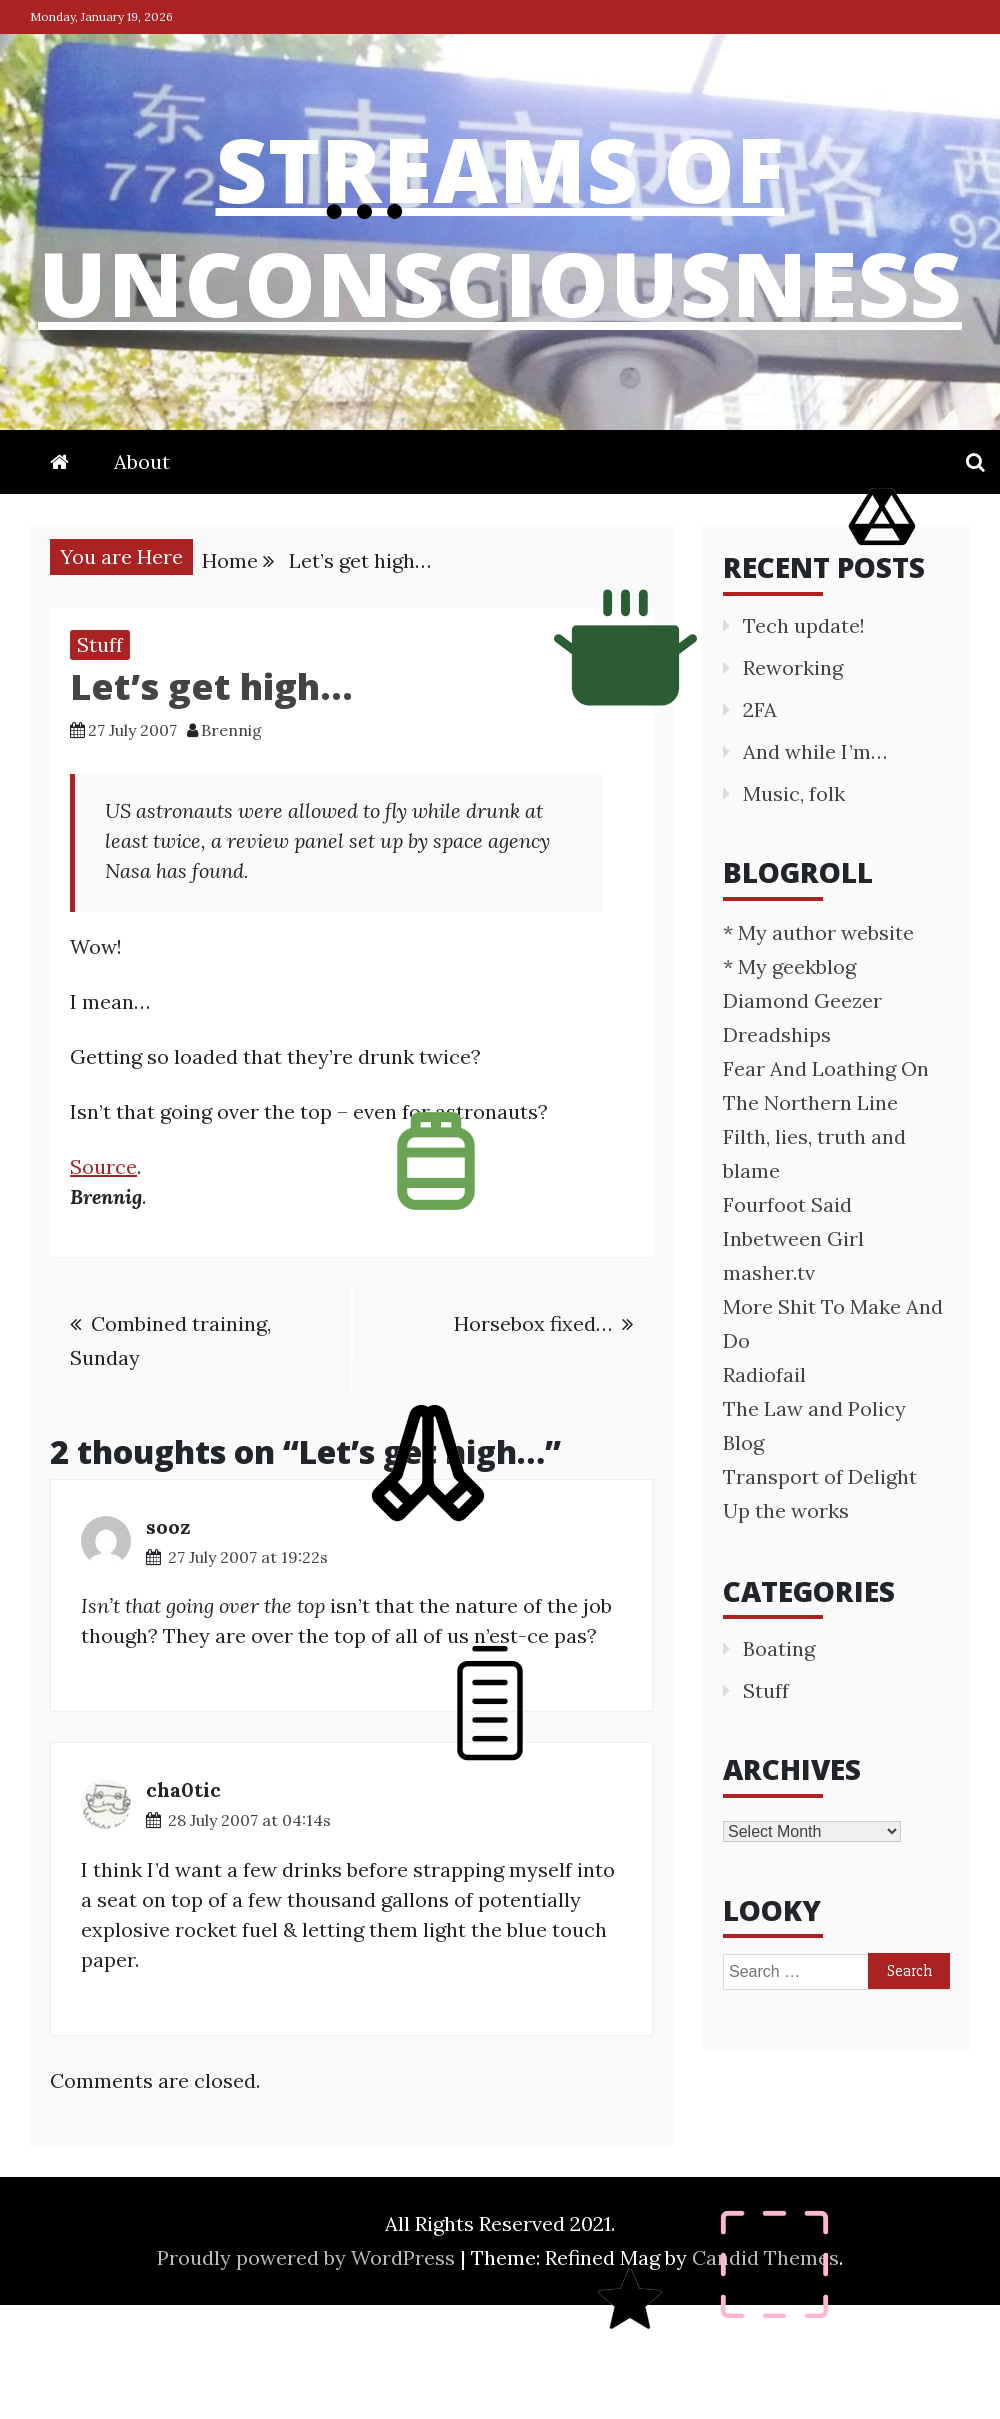  I want to click on open google drive, so click(882, 519).